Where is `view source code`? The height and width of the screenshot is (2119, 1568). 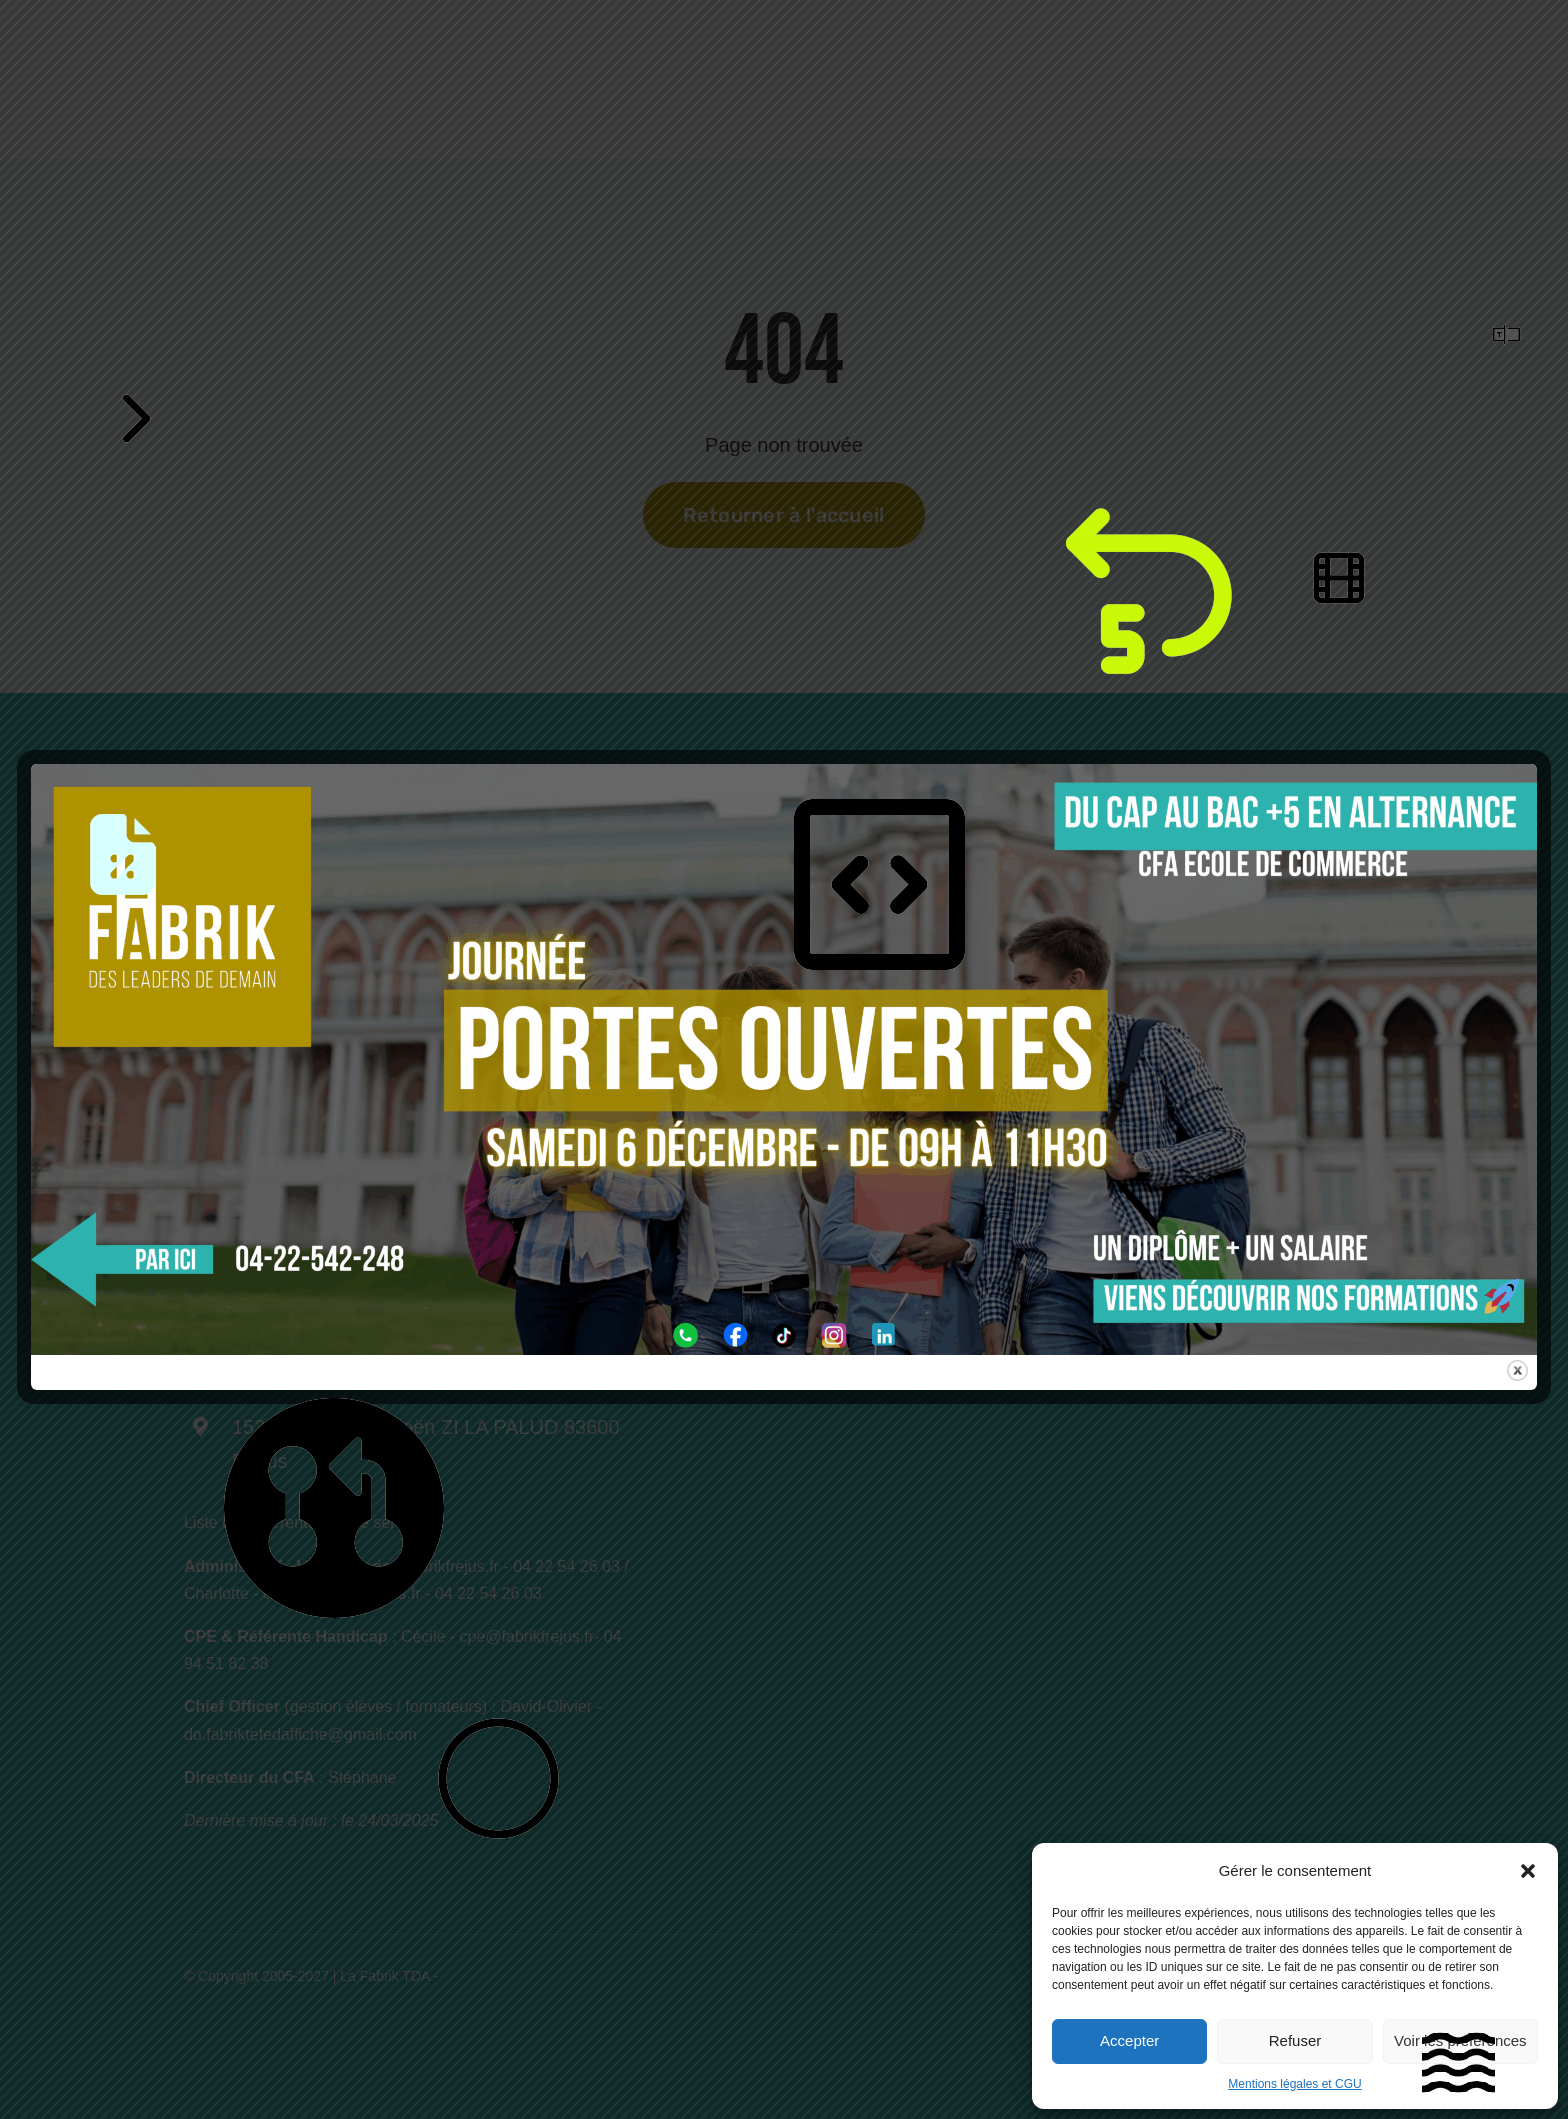
view source code is located at coordinates (879, 884).